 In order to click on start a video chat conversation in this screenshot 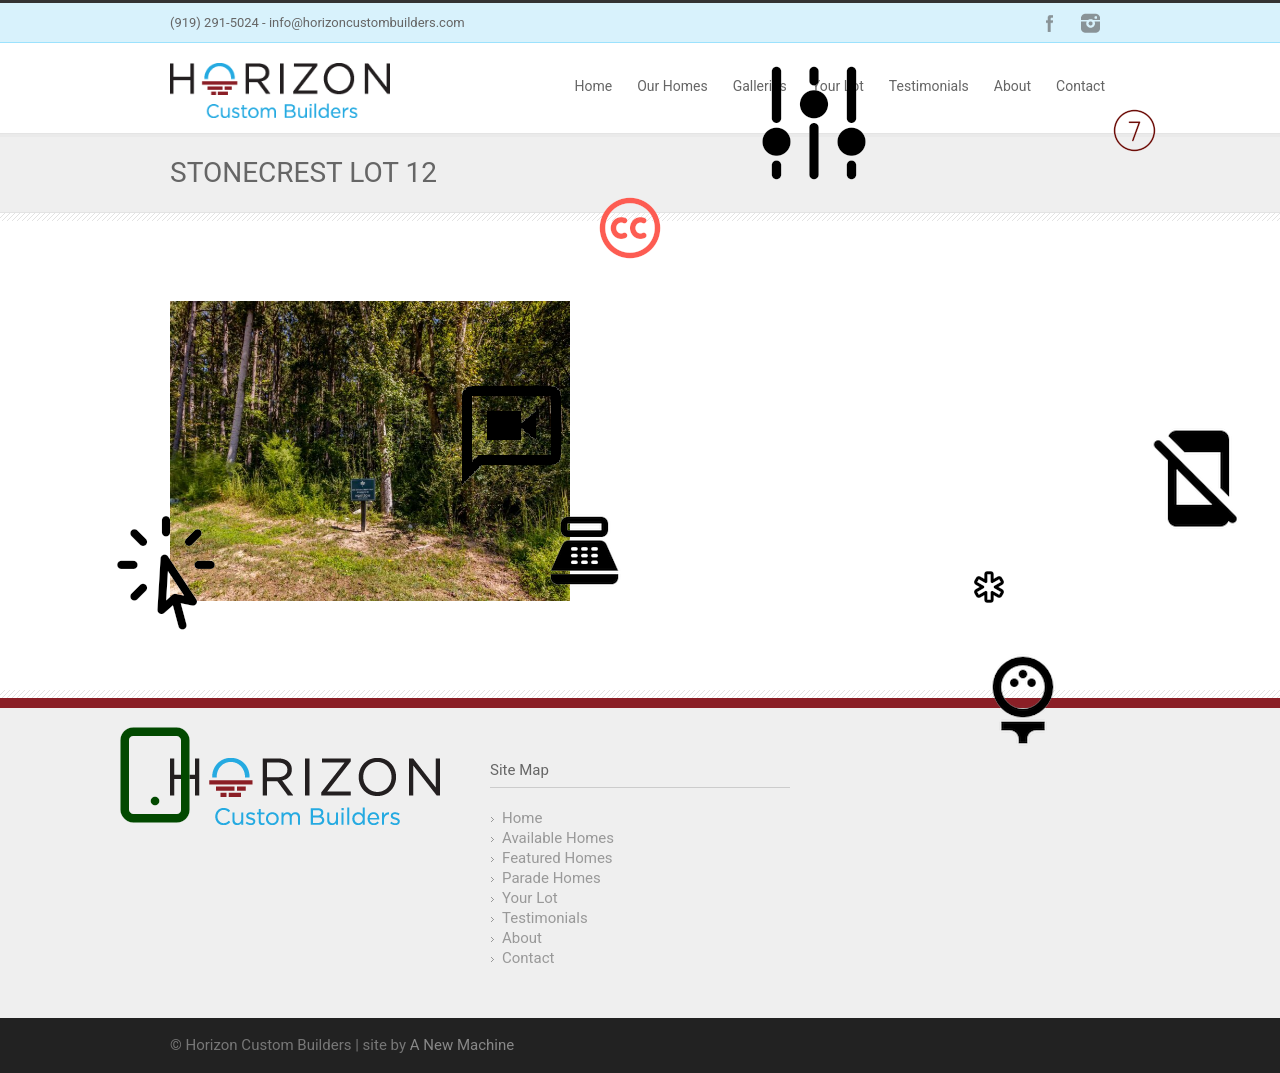, I will do `click(511, 435)`.